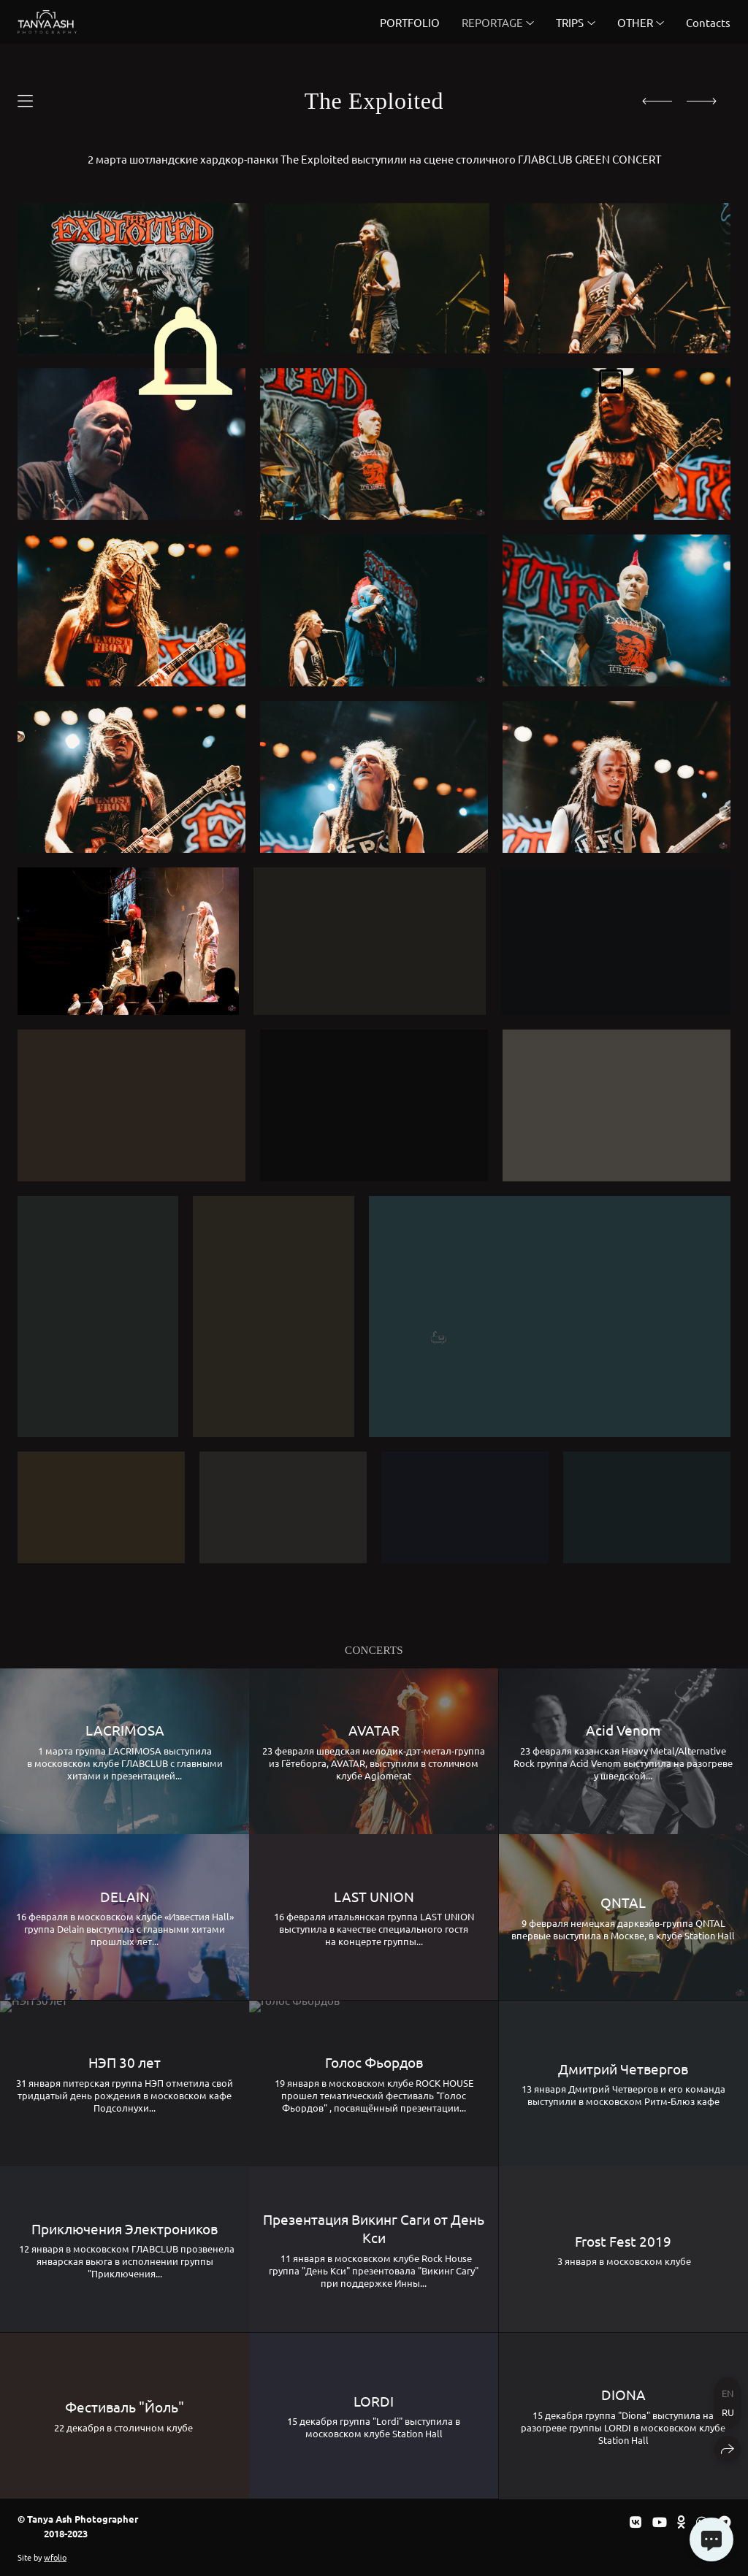 The image size is (748, 2576). Describe the element at coordinates (438, 1338) in the screenshot. I see `view bathroom amenities` at that location.